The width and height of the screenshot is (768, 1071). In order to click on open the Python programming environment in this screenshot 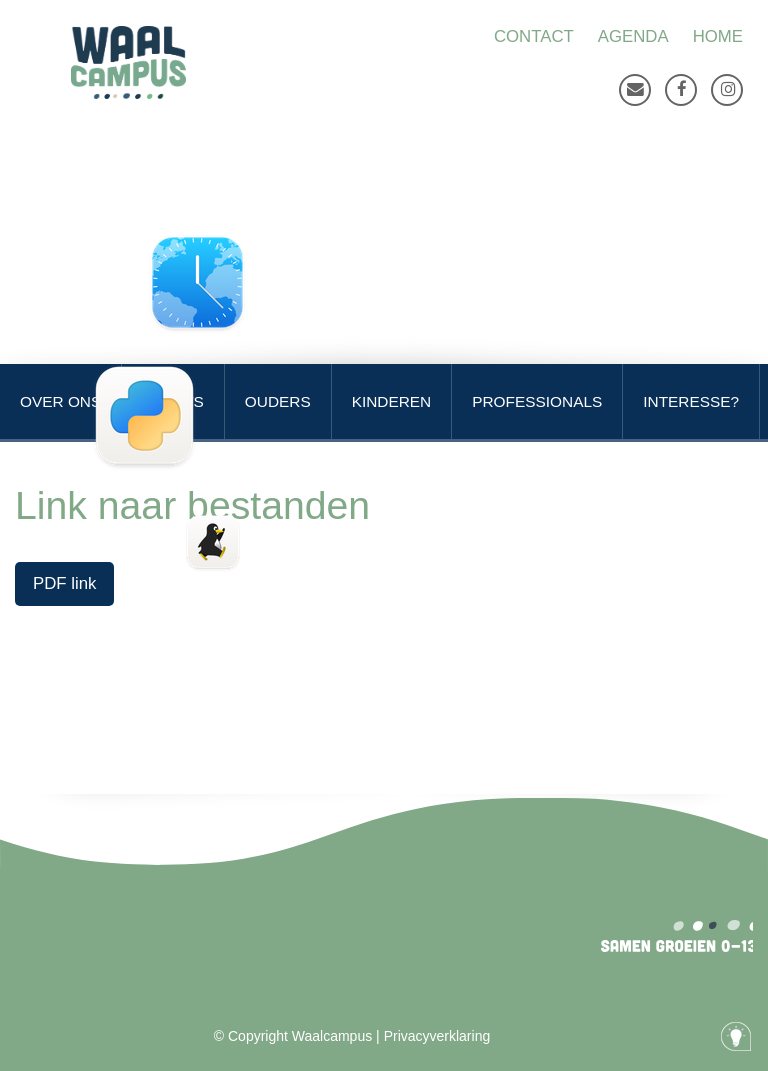, I will do `click(144, 415)`.